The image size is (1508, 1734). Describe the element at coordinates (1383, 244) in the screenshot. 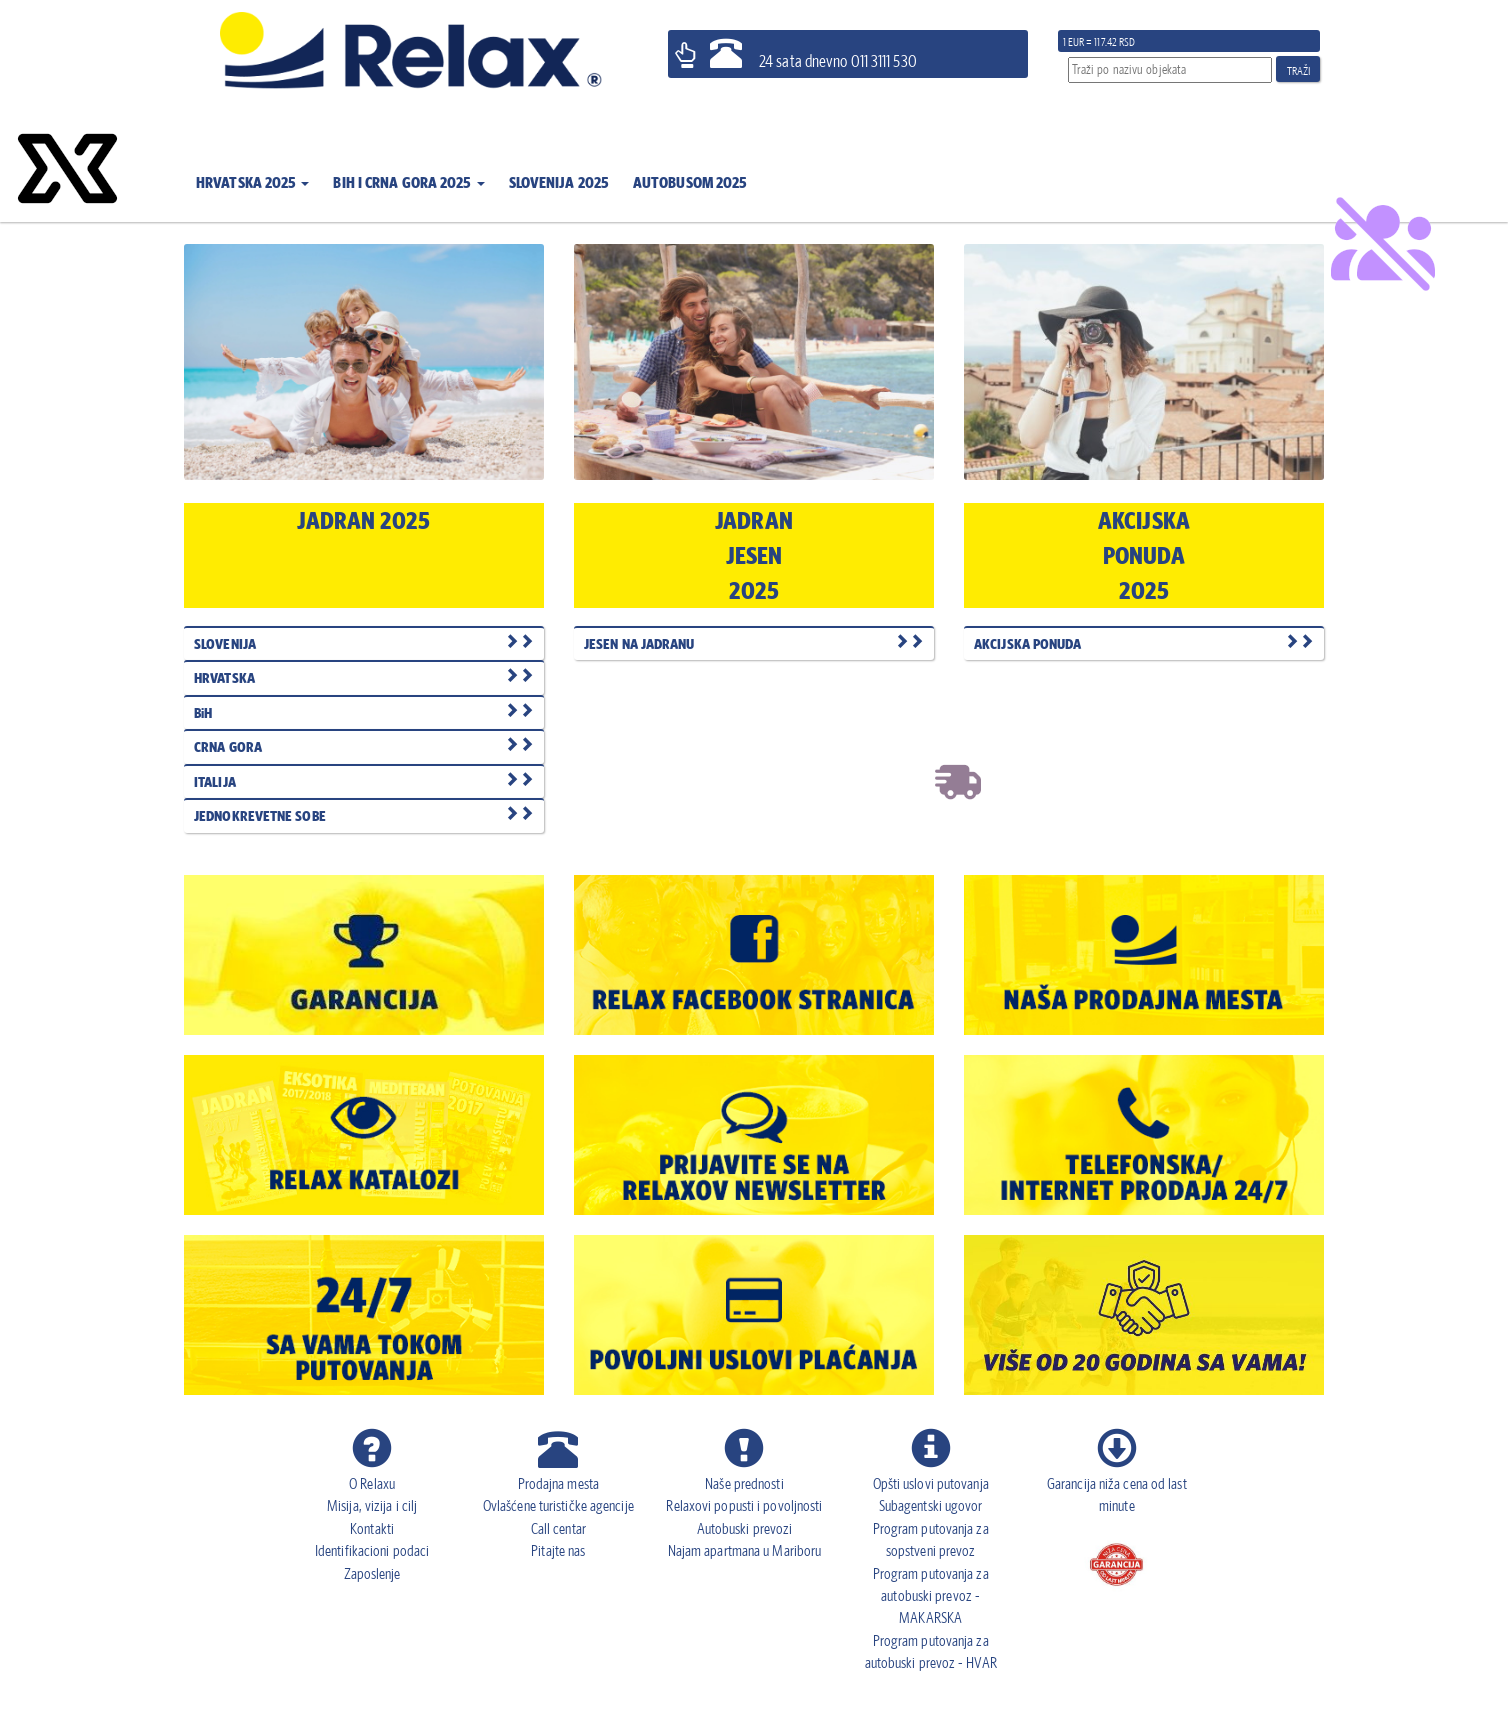

I see `disable group or team features` at that location.